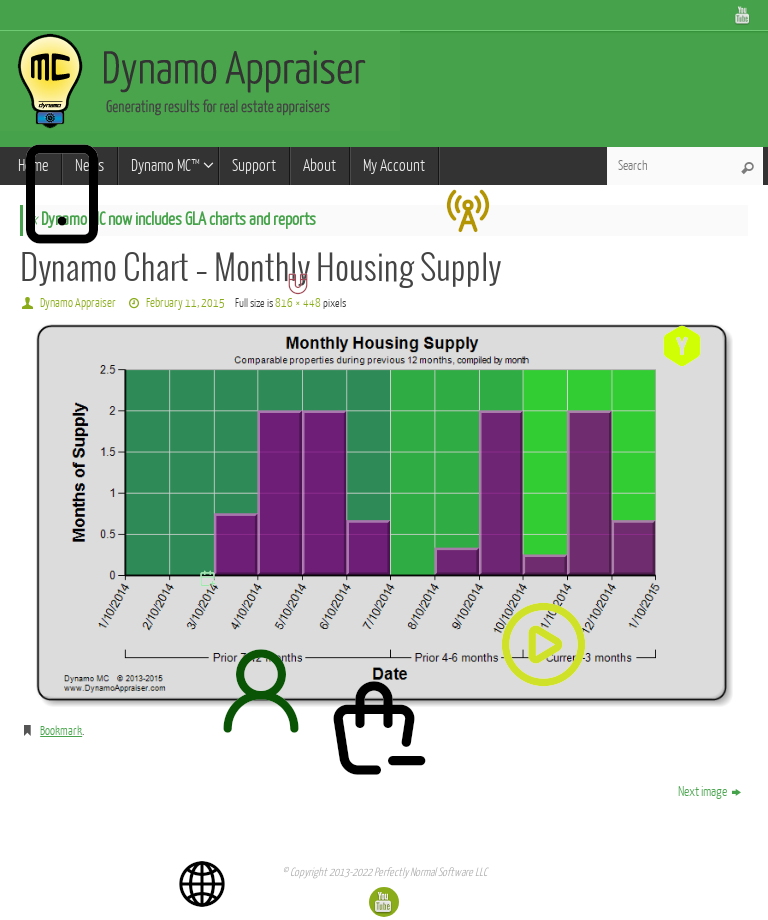 The image size is (768, 920). I want to click on view your profile, so click(261, 691).